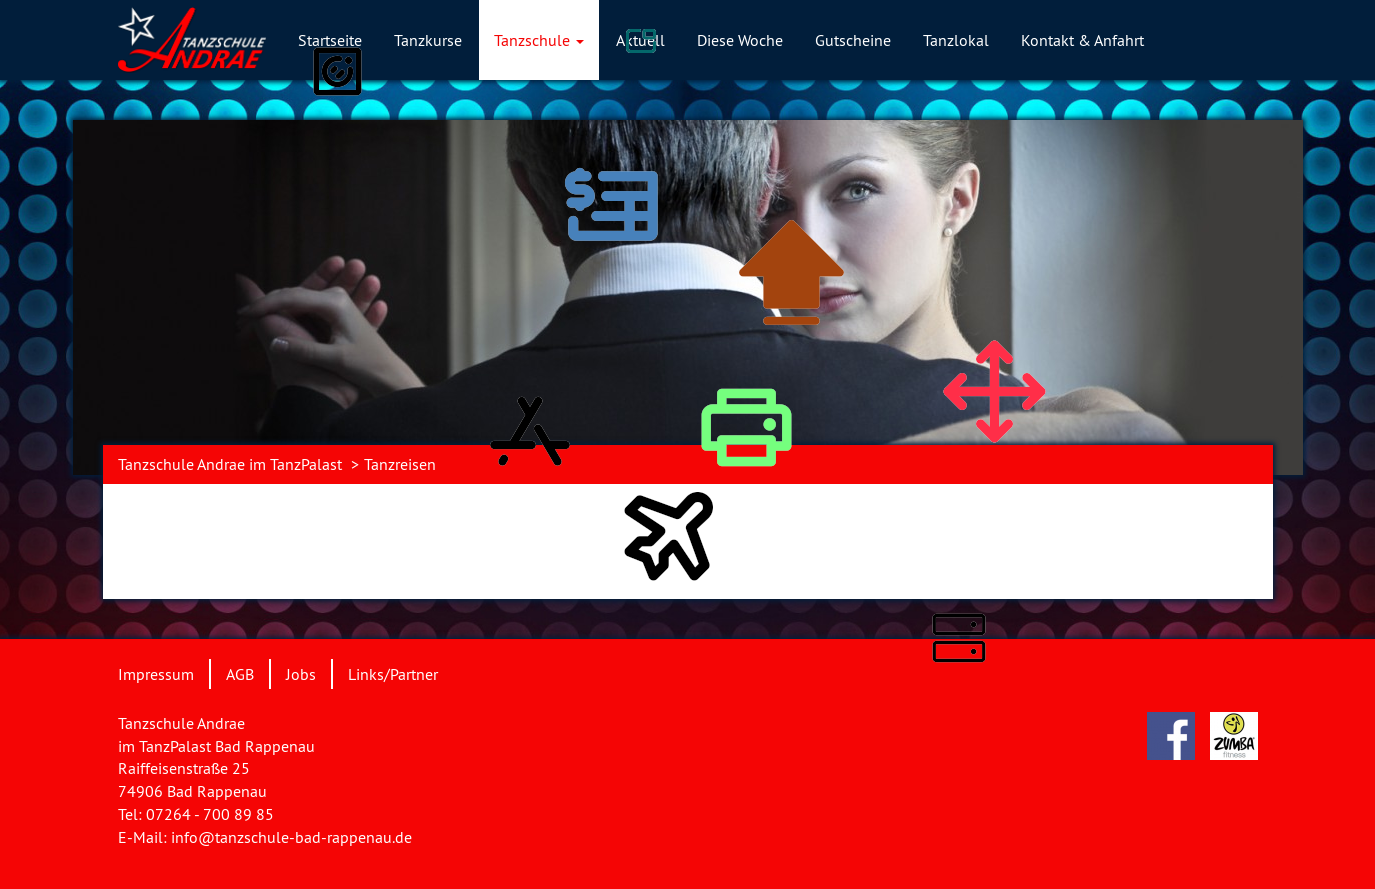  I want to click on upload a file or document, so click(791, 276).